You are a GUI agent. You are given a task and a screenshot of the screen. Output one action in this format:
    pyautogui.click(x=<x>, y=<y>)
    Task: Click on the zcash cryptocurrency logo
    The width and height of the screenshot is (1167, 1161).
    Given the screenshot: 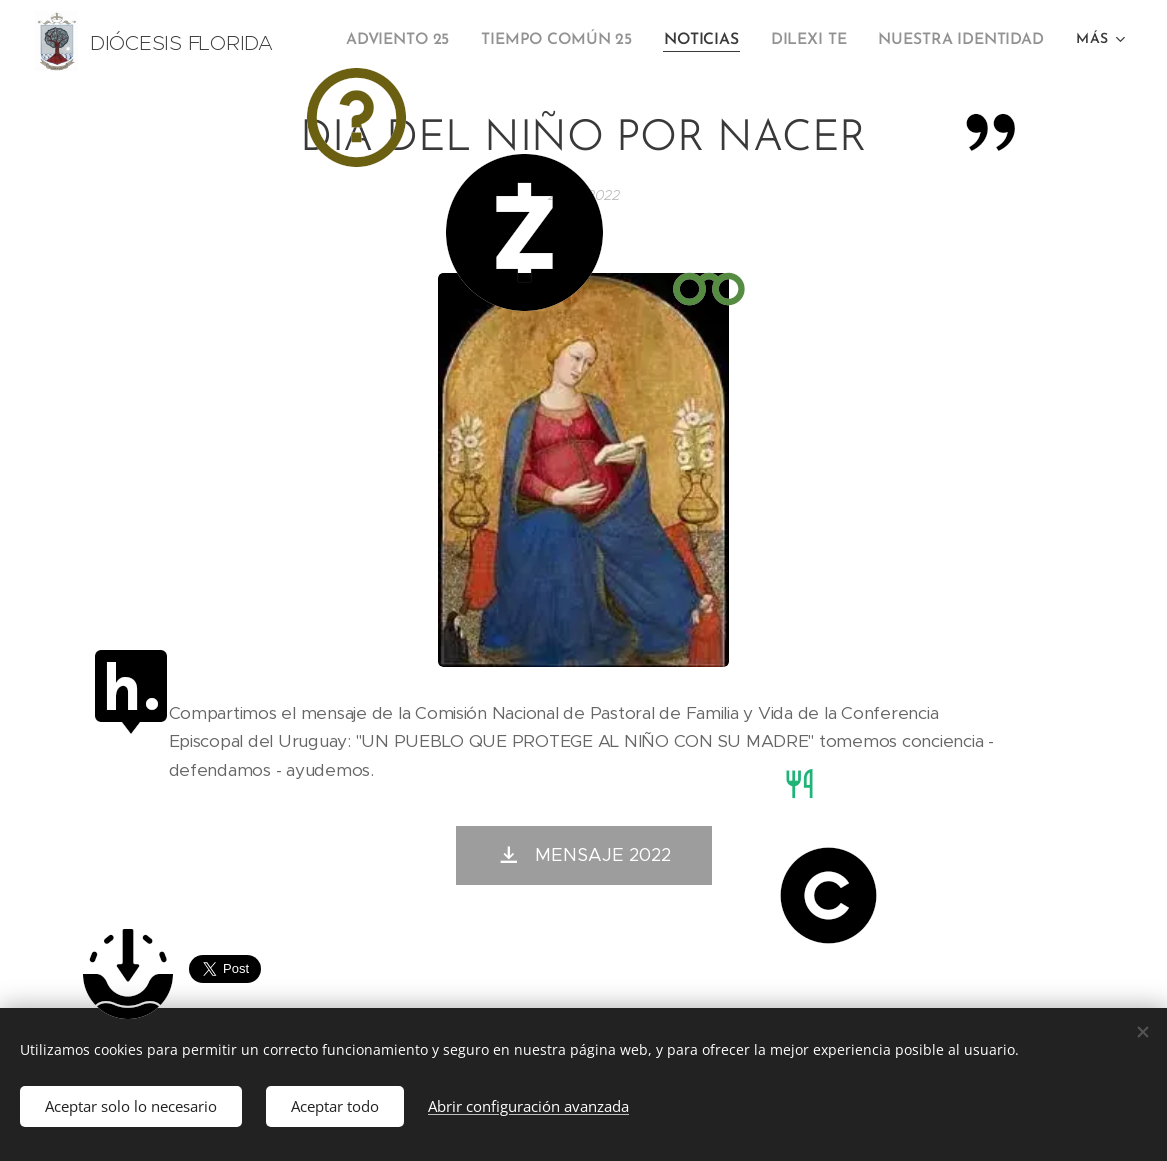 What is the action you would take?
    pyautogui.click(x=524, y=232)
    